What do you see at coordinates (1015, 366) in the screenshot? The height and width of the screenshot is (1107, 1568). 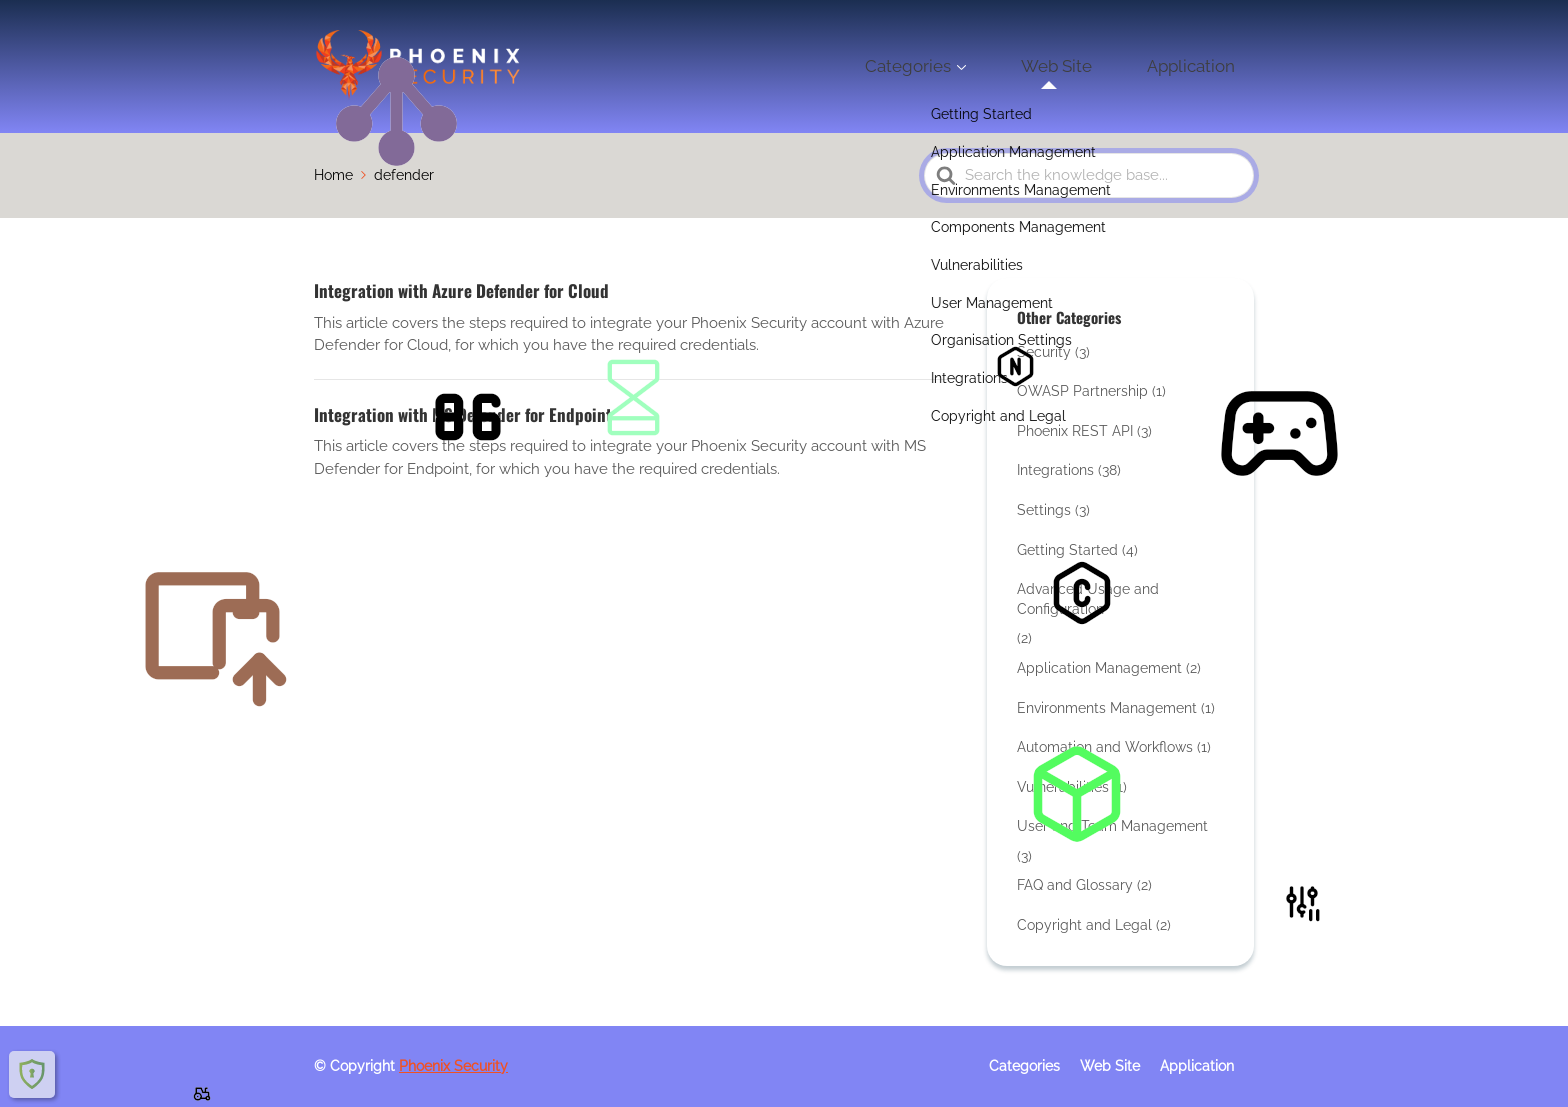 I see `indicates a node or network element` at bounding box center [1015, 366].